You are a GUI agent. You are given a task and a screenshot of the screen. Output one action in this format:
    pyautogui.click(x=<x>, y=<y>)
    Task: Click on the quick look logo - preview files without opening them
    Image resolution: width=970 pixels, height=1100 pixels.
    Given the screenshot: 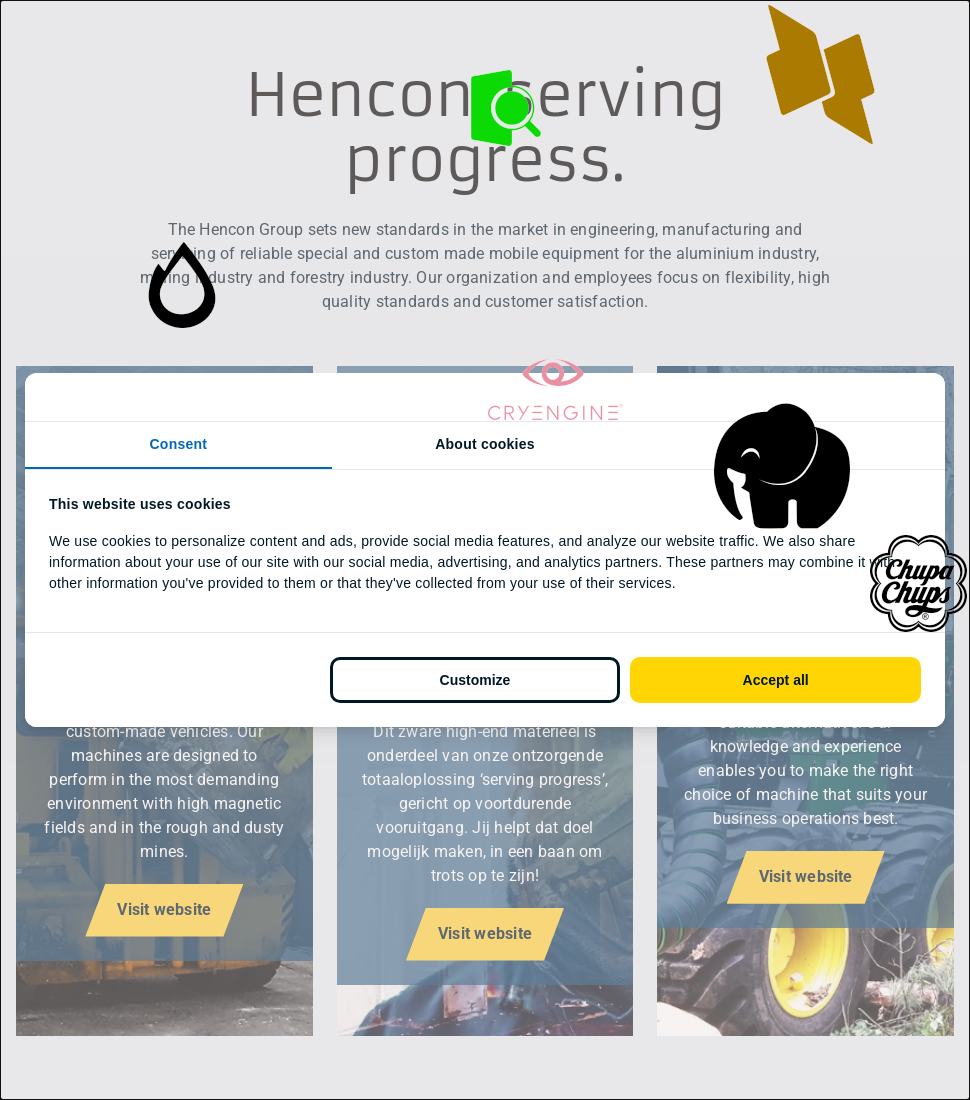 What is the action you would take?
    pyautogui.click(x=506, y=108)
    